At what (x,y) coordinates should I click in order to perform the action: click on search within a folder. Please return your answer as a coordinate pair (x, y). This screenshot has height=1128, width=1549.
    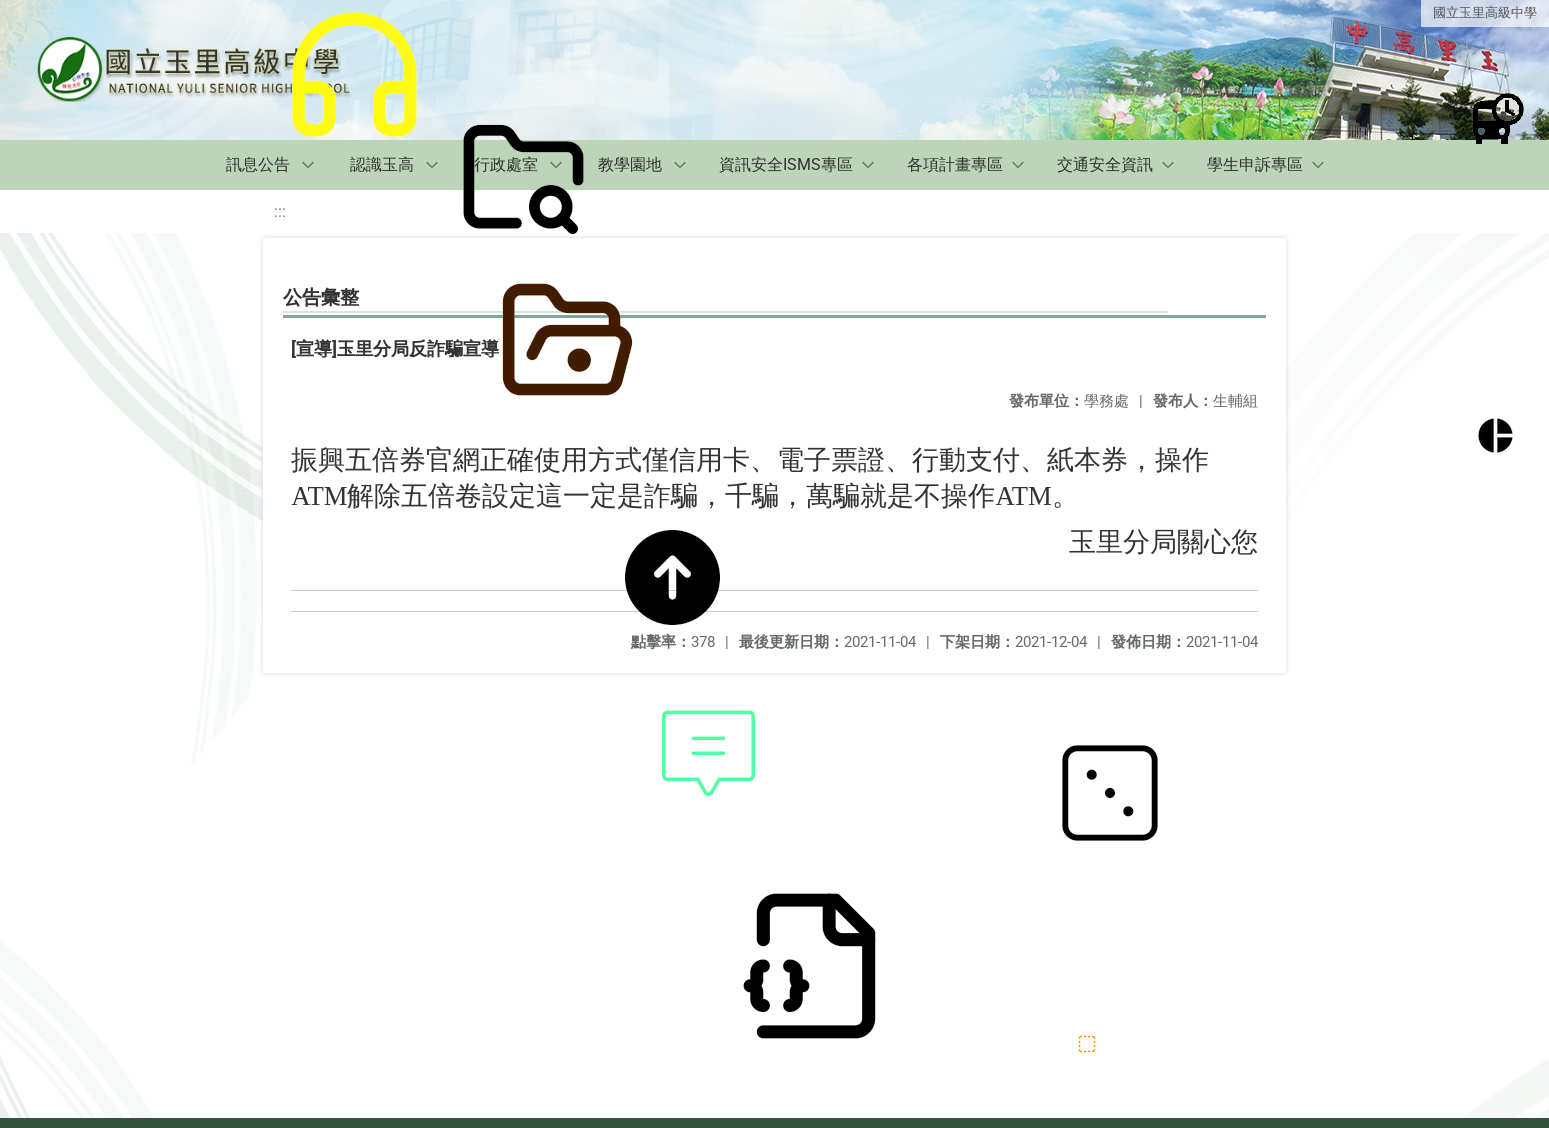
    Looking at the image, I should click on (523, 179).